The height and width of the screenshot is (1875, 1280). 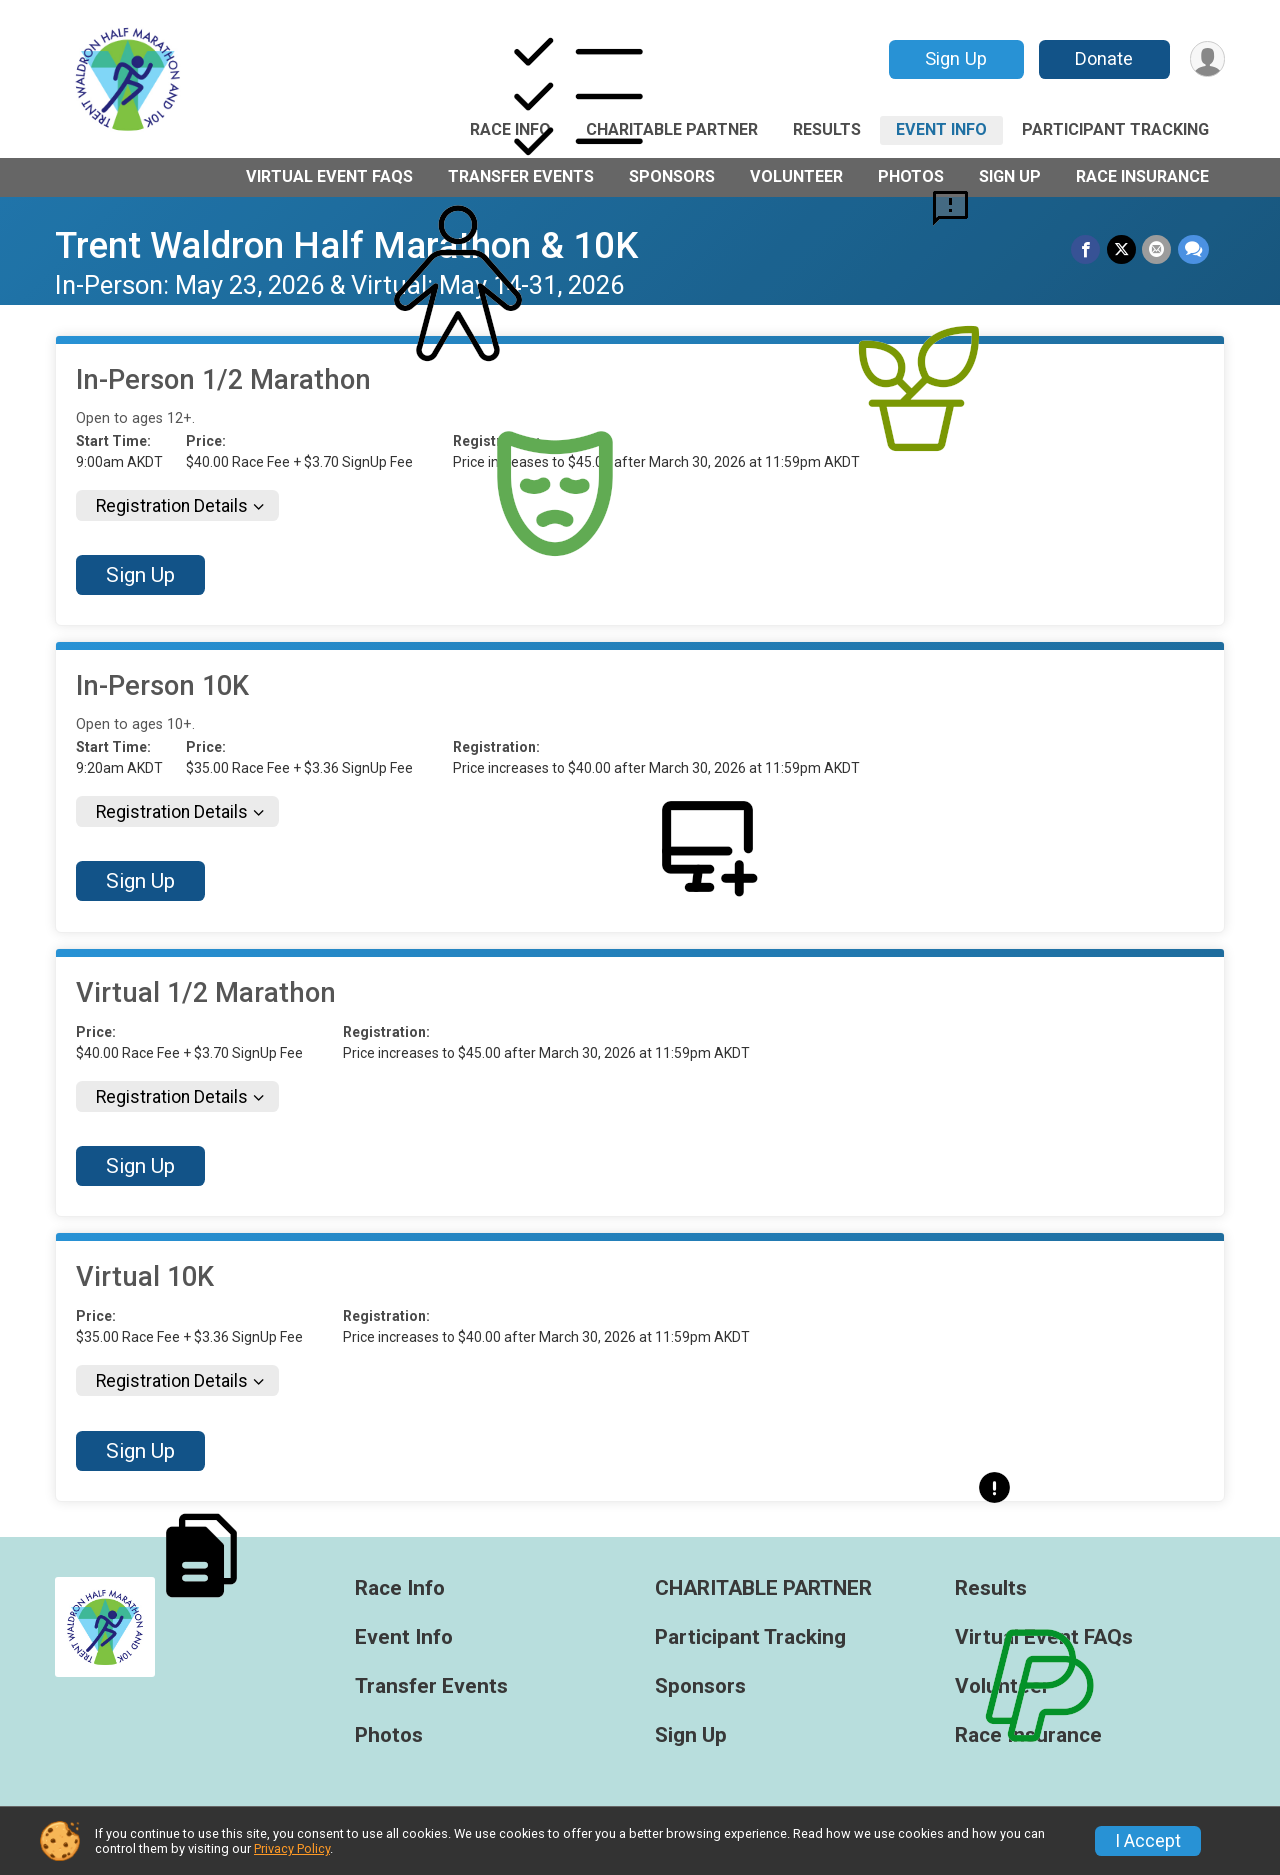 What do you see at coordinates (950, 208) in the screenshot?
I see `submit feedback or report an issue` at bounding box center [950, 208].